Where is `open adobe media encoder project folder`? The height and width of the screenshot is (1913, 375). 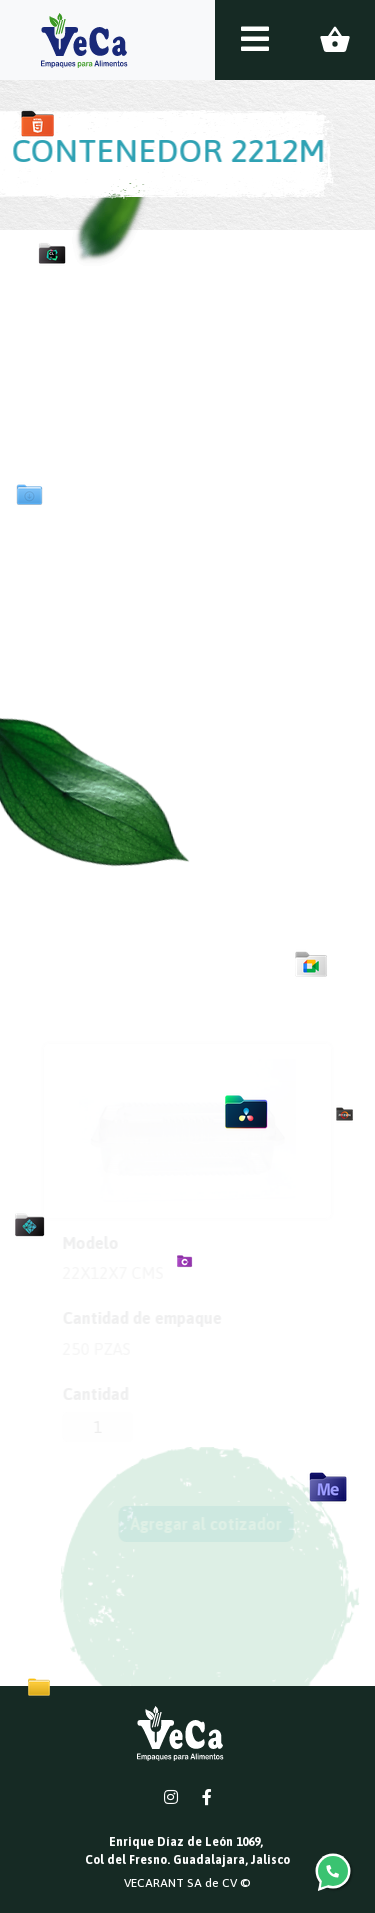
open adobe media encoder project folder is located at coordinates (328, 1488).